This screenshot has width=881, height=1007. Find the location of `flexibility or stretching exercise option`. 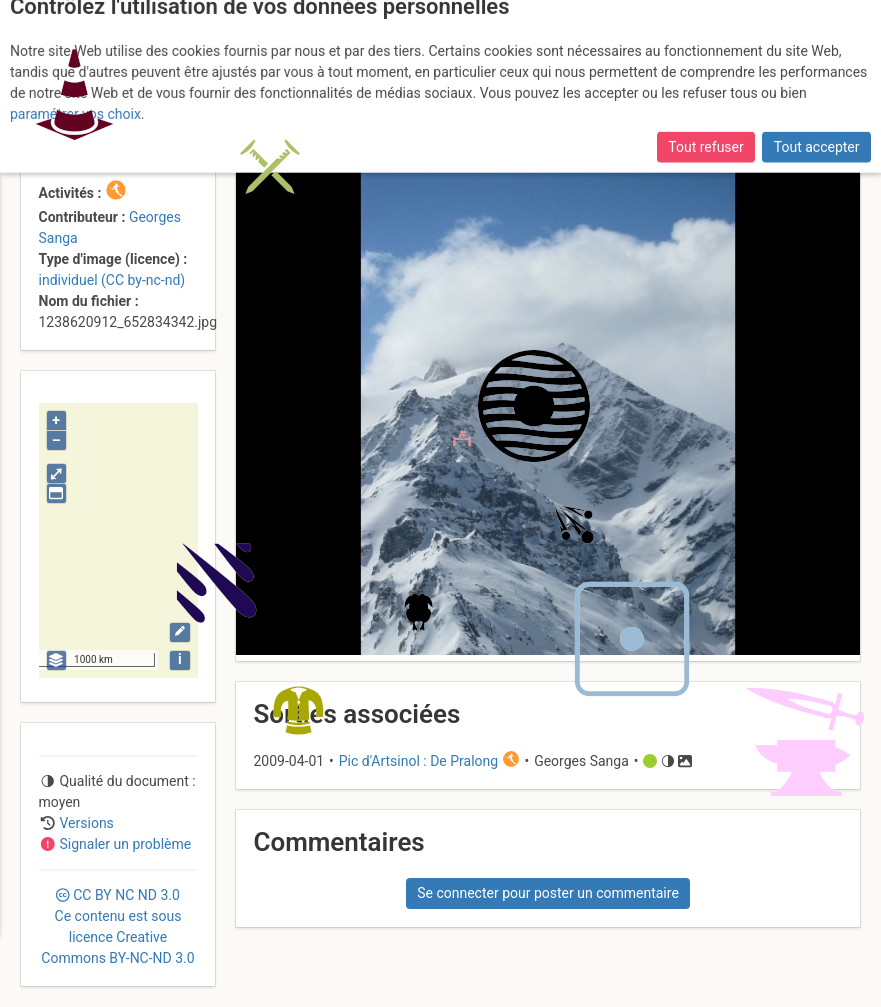

flexibility or stretching exercise option is located at coordinates (462, 437).